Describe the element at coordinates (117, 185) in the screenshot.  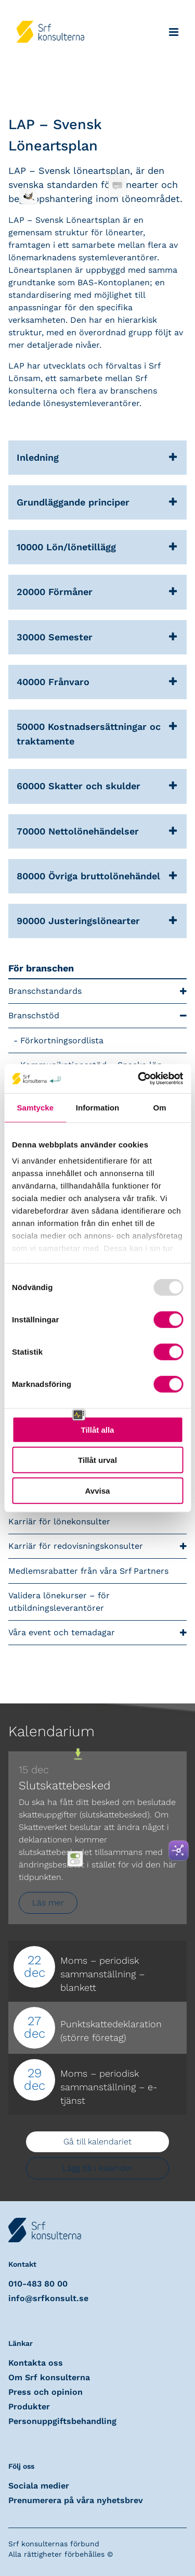
I see `a SAMI subtitle or caption file` at that location.